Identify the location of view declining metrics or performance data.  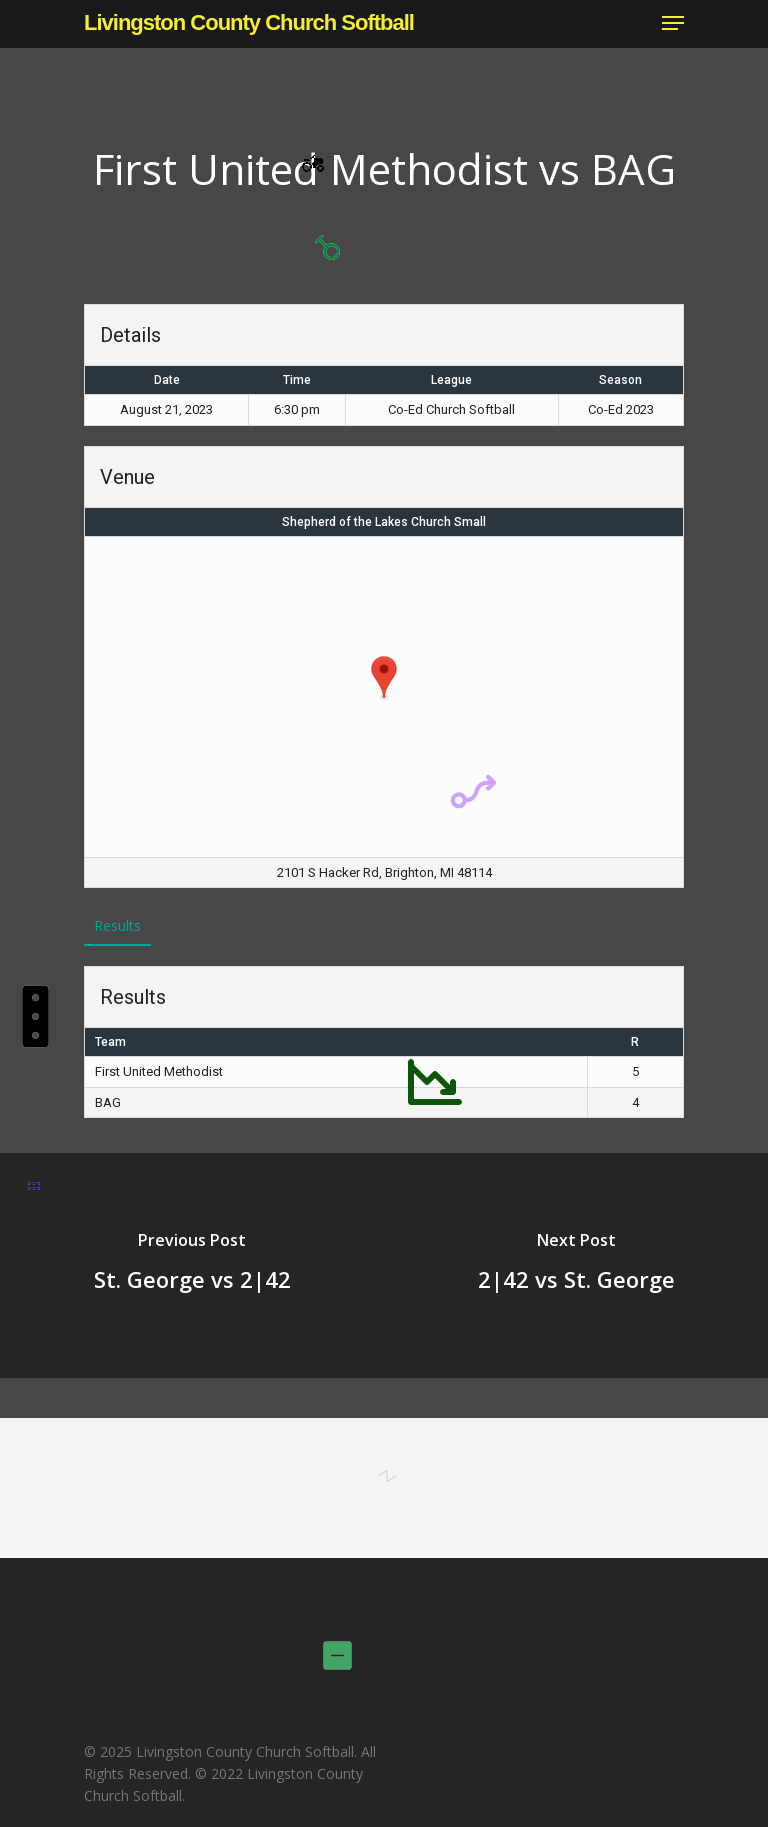
(435, 1082).